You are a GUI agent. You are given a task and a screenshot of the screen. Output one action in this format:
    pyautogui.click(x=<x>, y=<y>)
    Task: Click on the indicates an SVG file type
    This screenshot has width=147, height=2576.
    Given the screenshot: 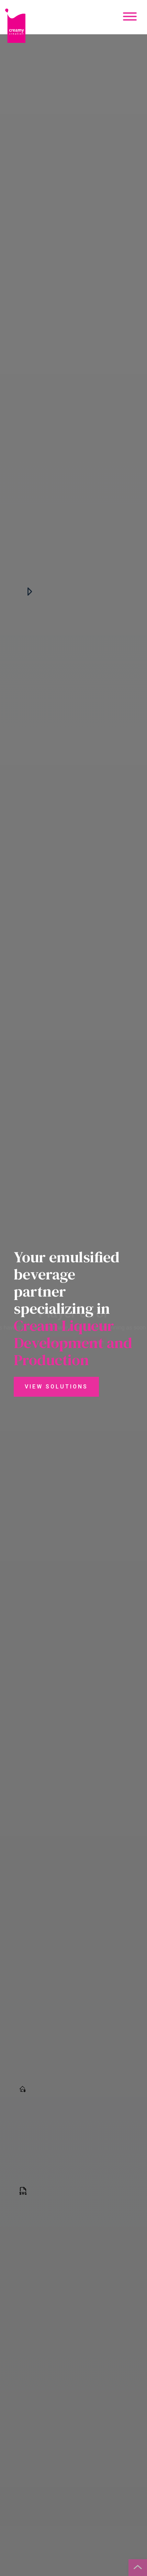 What is the action you would take?
    pyautogui.click(x=23, y=2191)
    